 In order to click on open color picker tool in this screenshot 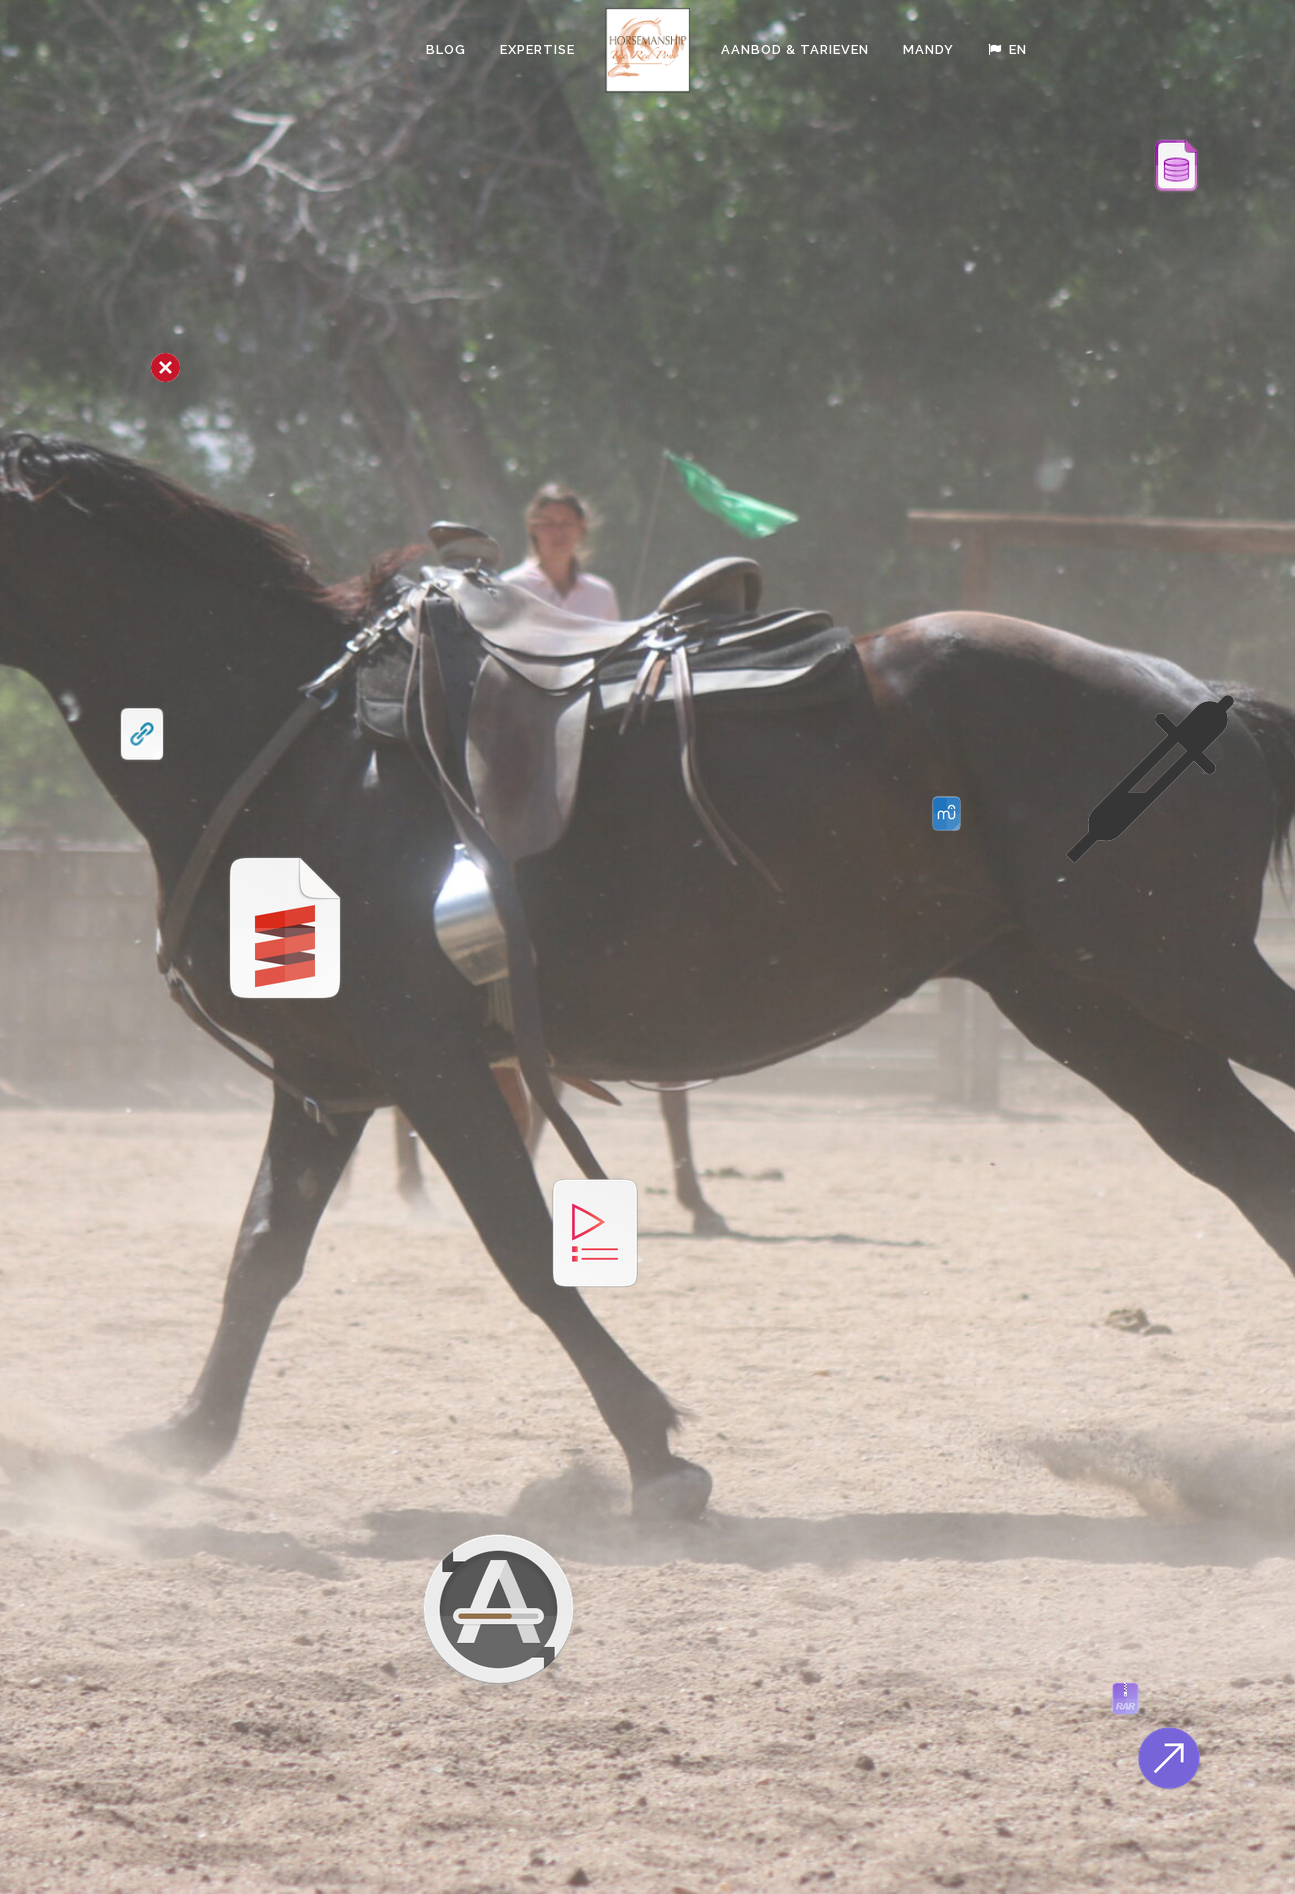, I will do `click(1149, 780)`.